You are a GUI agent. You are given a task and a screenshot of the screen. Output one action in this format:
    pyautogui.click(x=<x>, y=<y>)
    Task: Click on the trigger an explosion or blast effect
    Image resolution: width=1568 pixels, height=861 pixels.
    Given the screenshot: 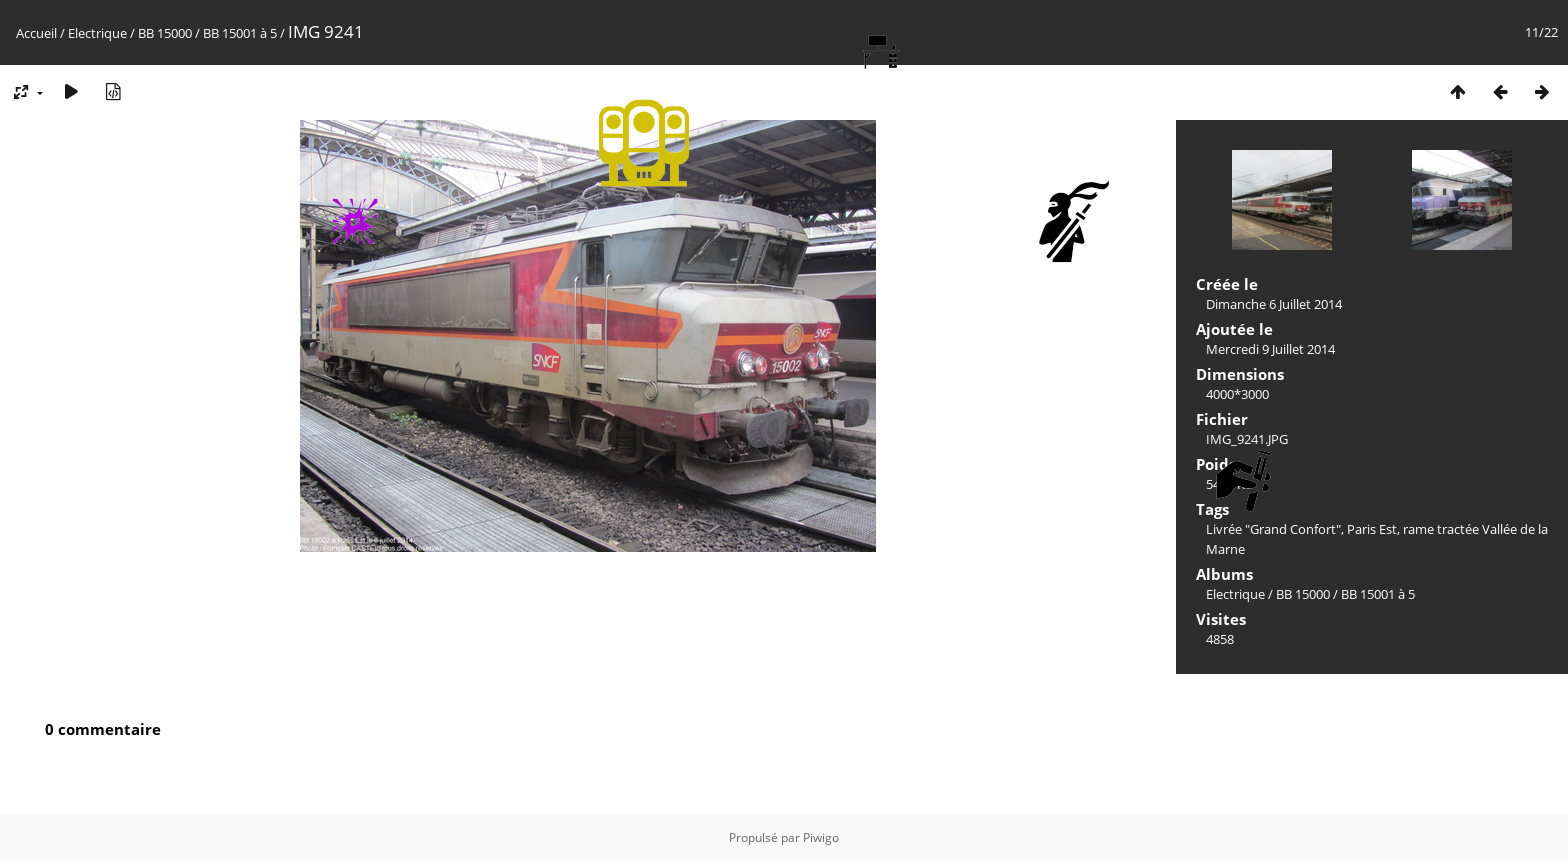 What is the action you would take?
    pyautogui.click(x=355, y=221)
    